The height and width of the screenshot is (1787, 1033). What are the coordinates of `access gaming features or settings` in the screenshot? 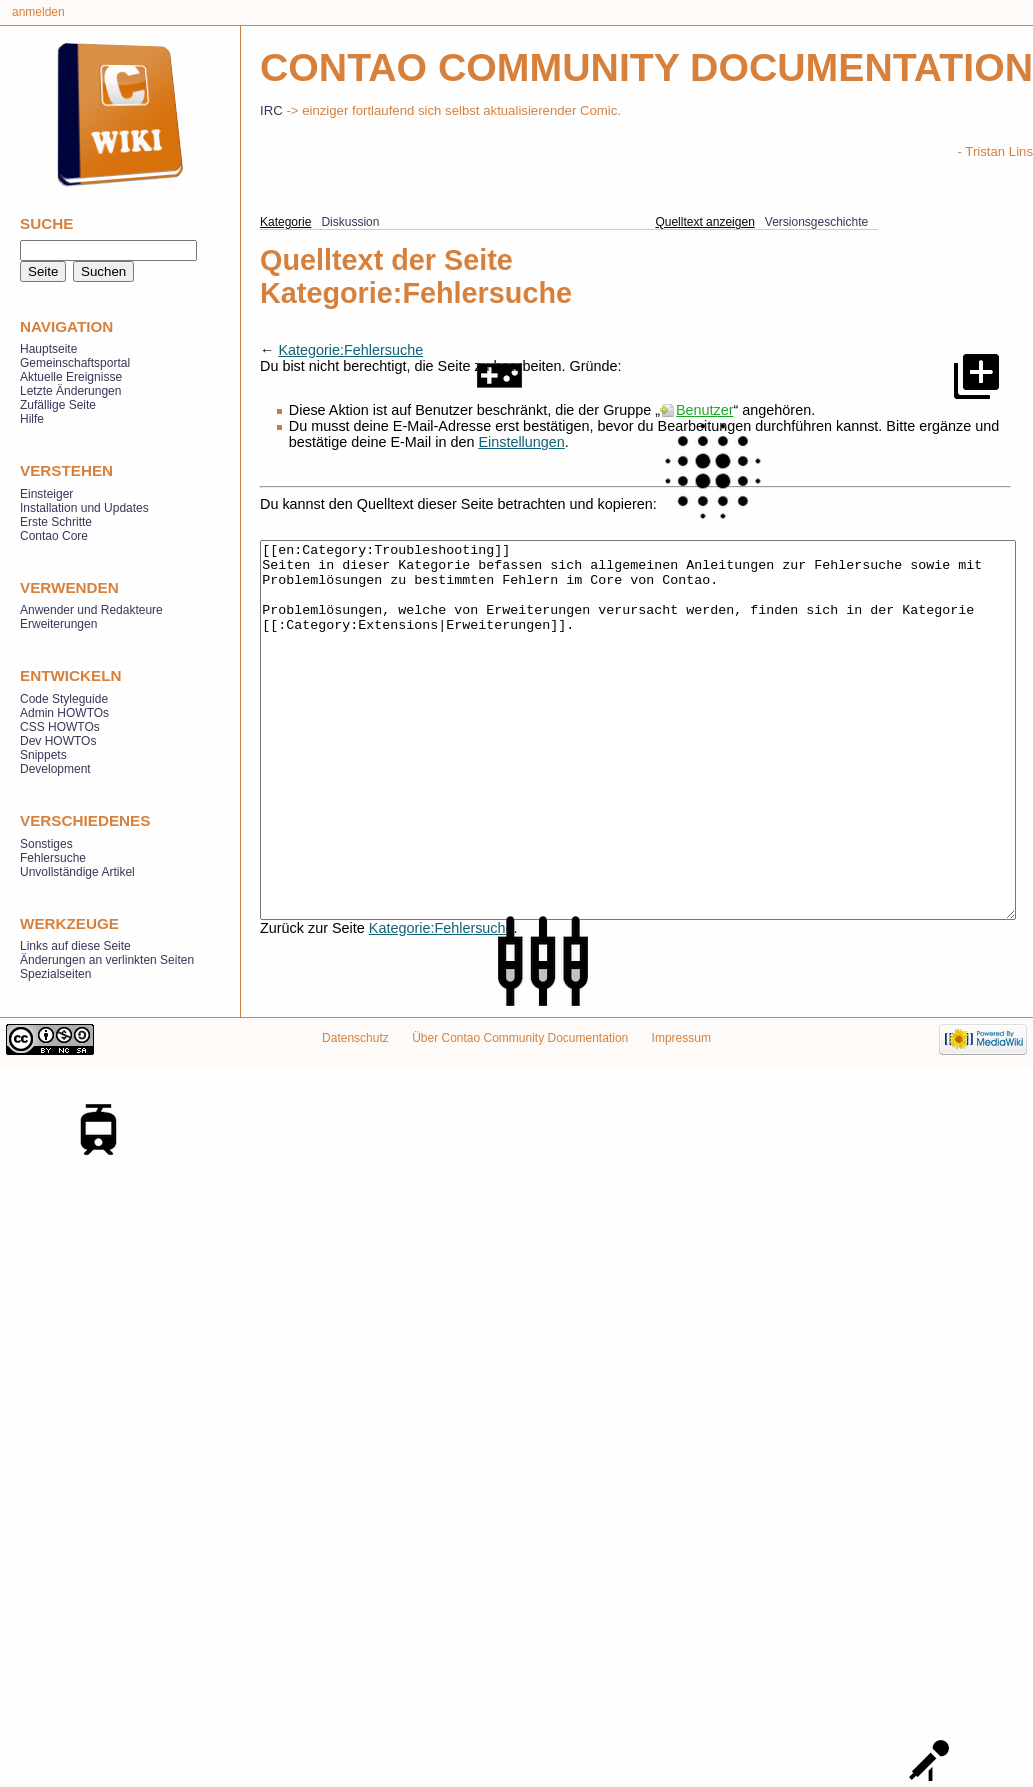 It's located at (499, 375).